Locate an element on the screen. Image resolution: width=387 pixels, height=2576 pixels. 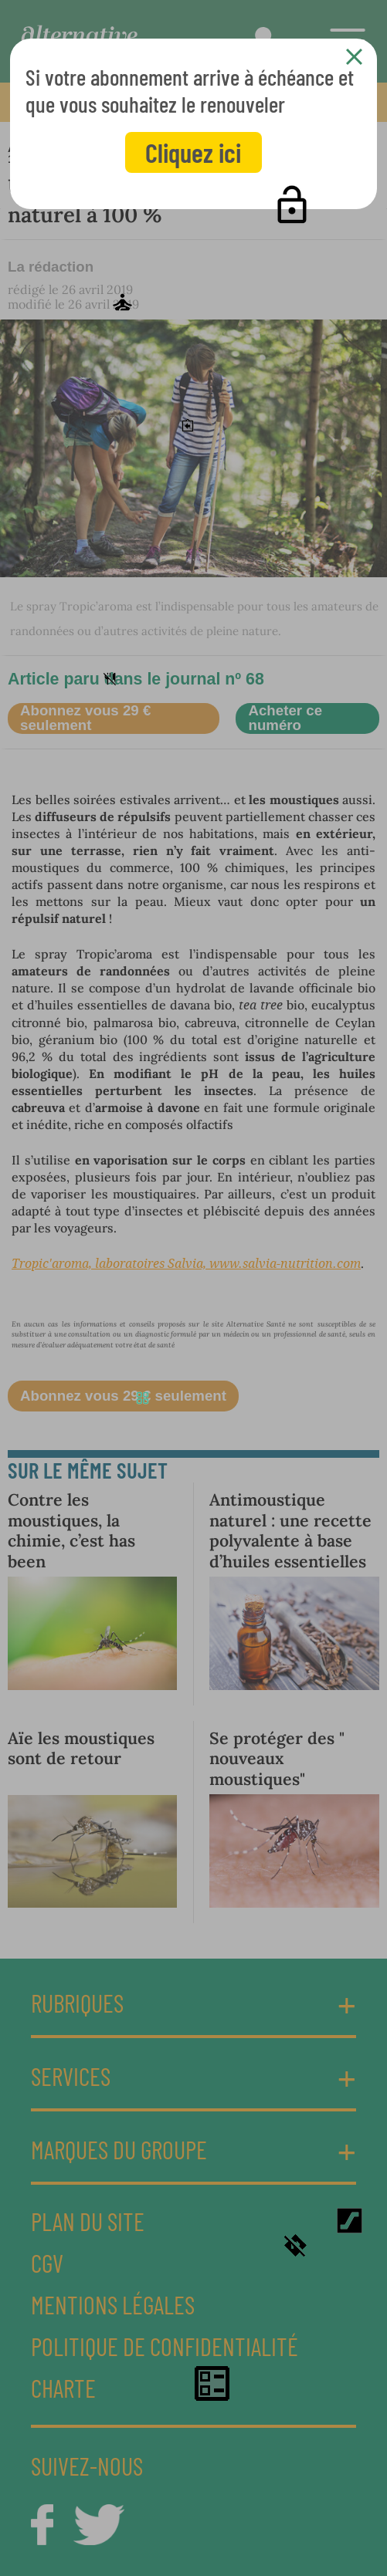
unlock or access secured content is located at coordinates (292, 205).